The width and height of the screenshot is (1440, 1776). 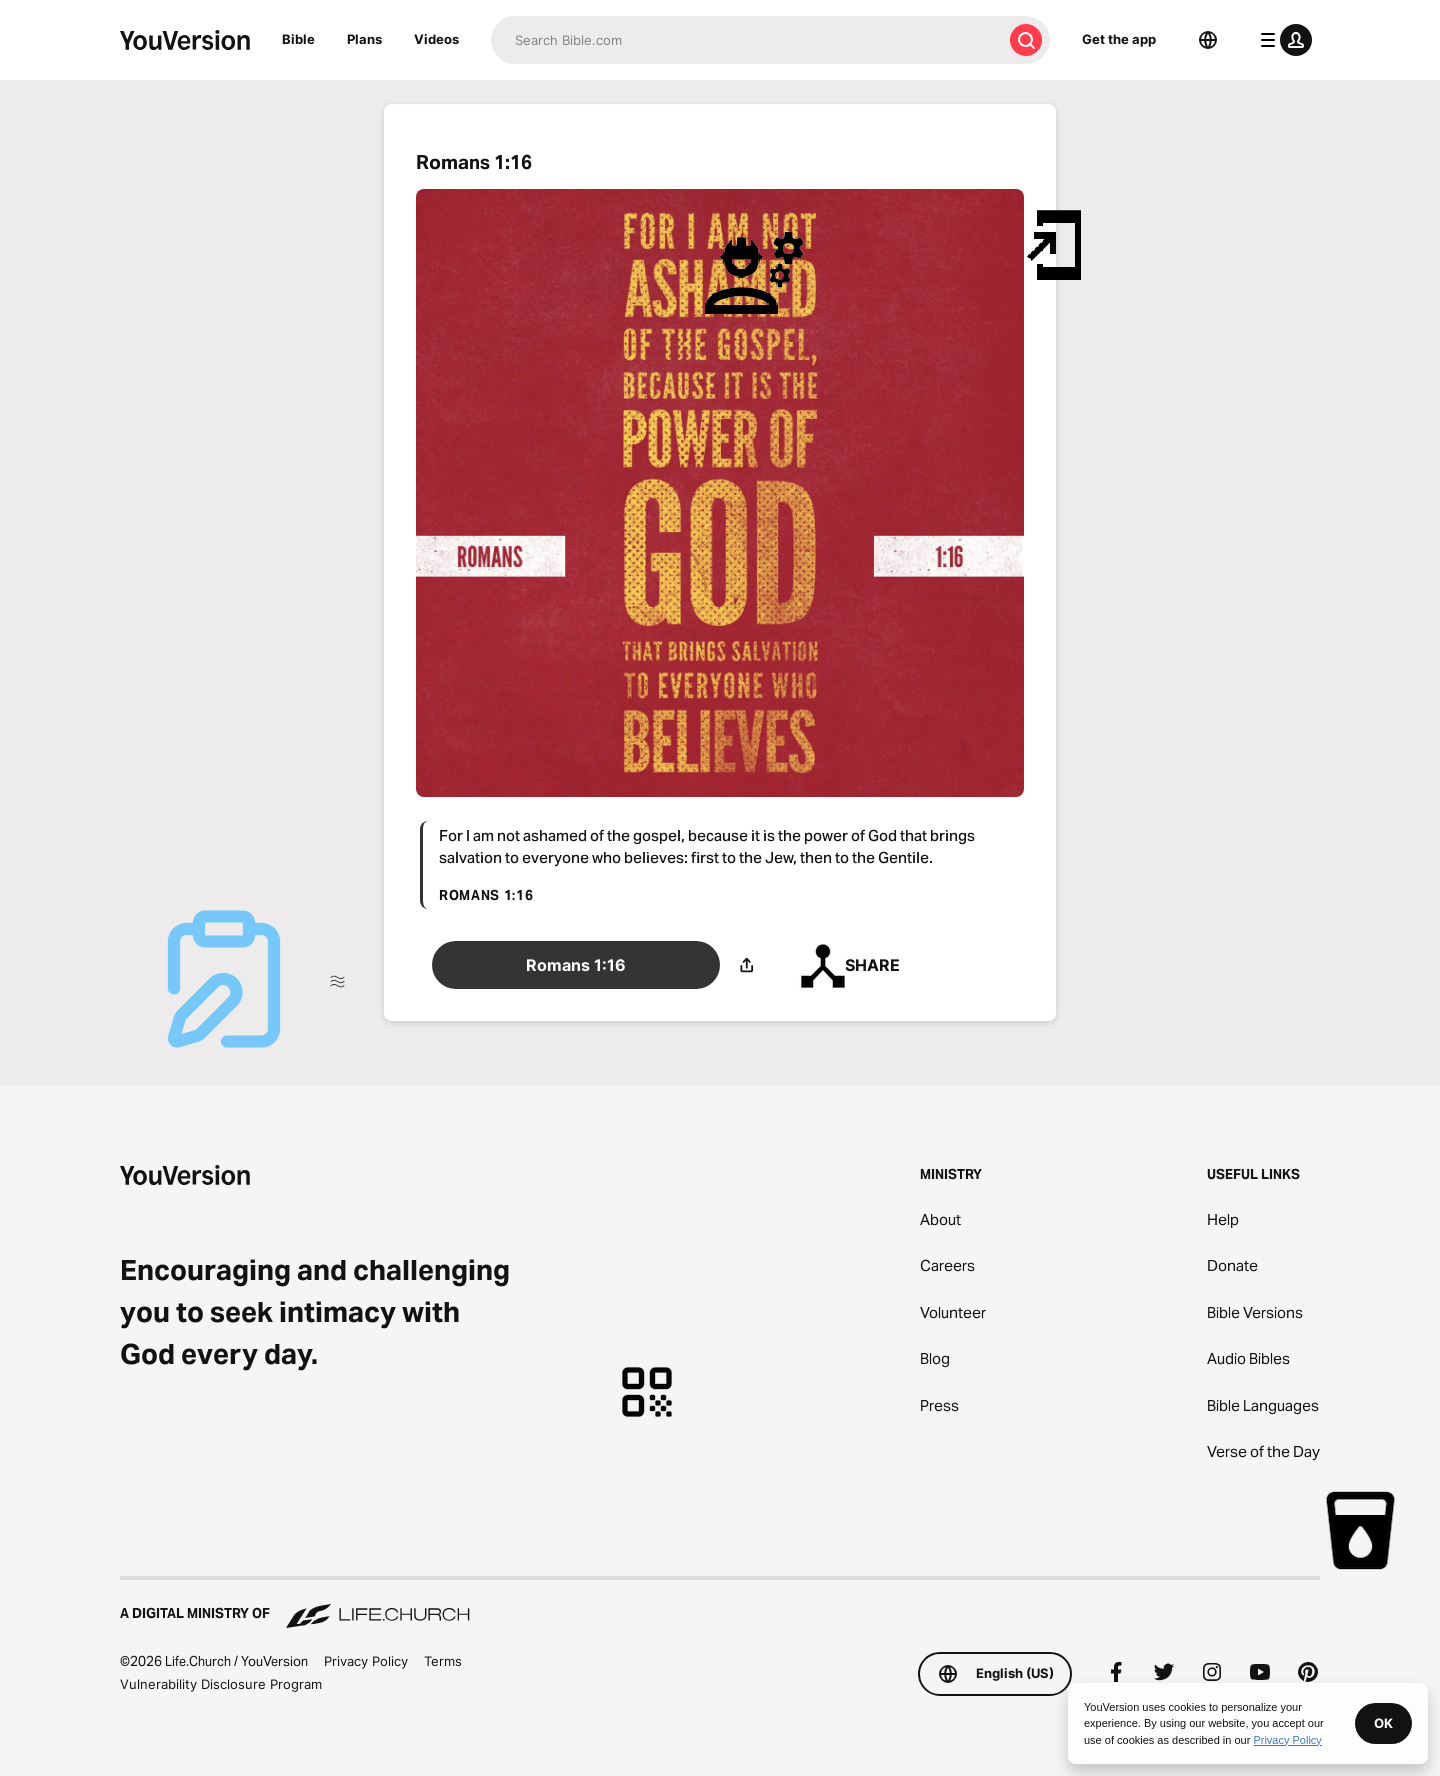 I want to click on find nearby drink or beverage locations, so click(x=1360, y=1530).